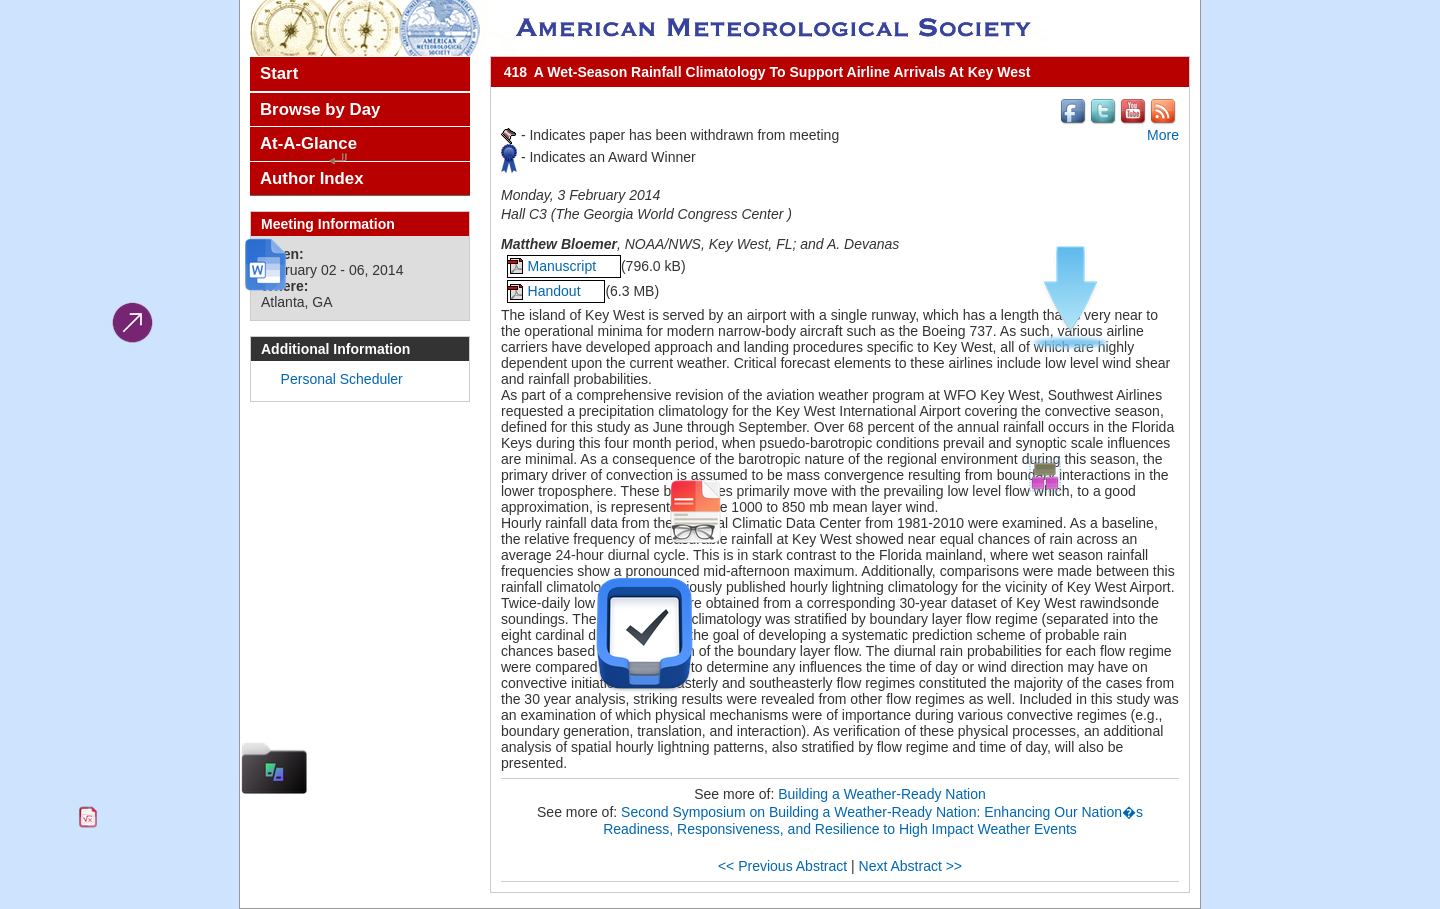  What do you see at coordinates (88, 817) in the screenshot?
I see `libreoffice math formula template file` at bounding box center [88, 817].